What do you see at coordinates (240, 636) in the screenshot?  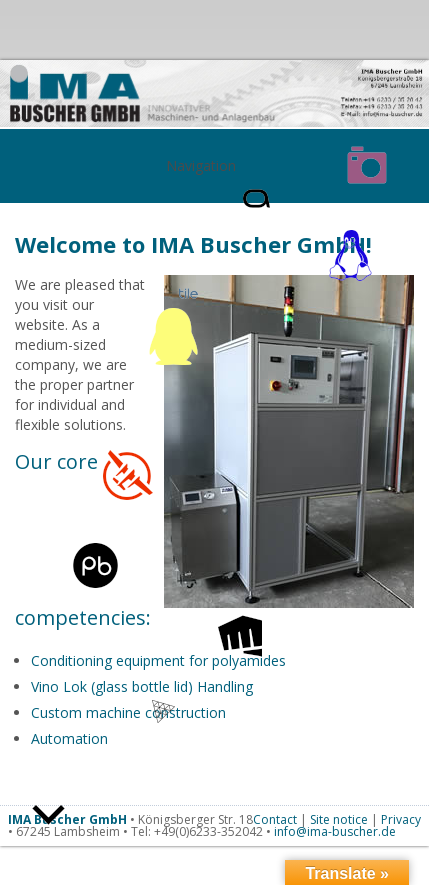 I see `riot games logo` at bounding box center [240, 636].